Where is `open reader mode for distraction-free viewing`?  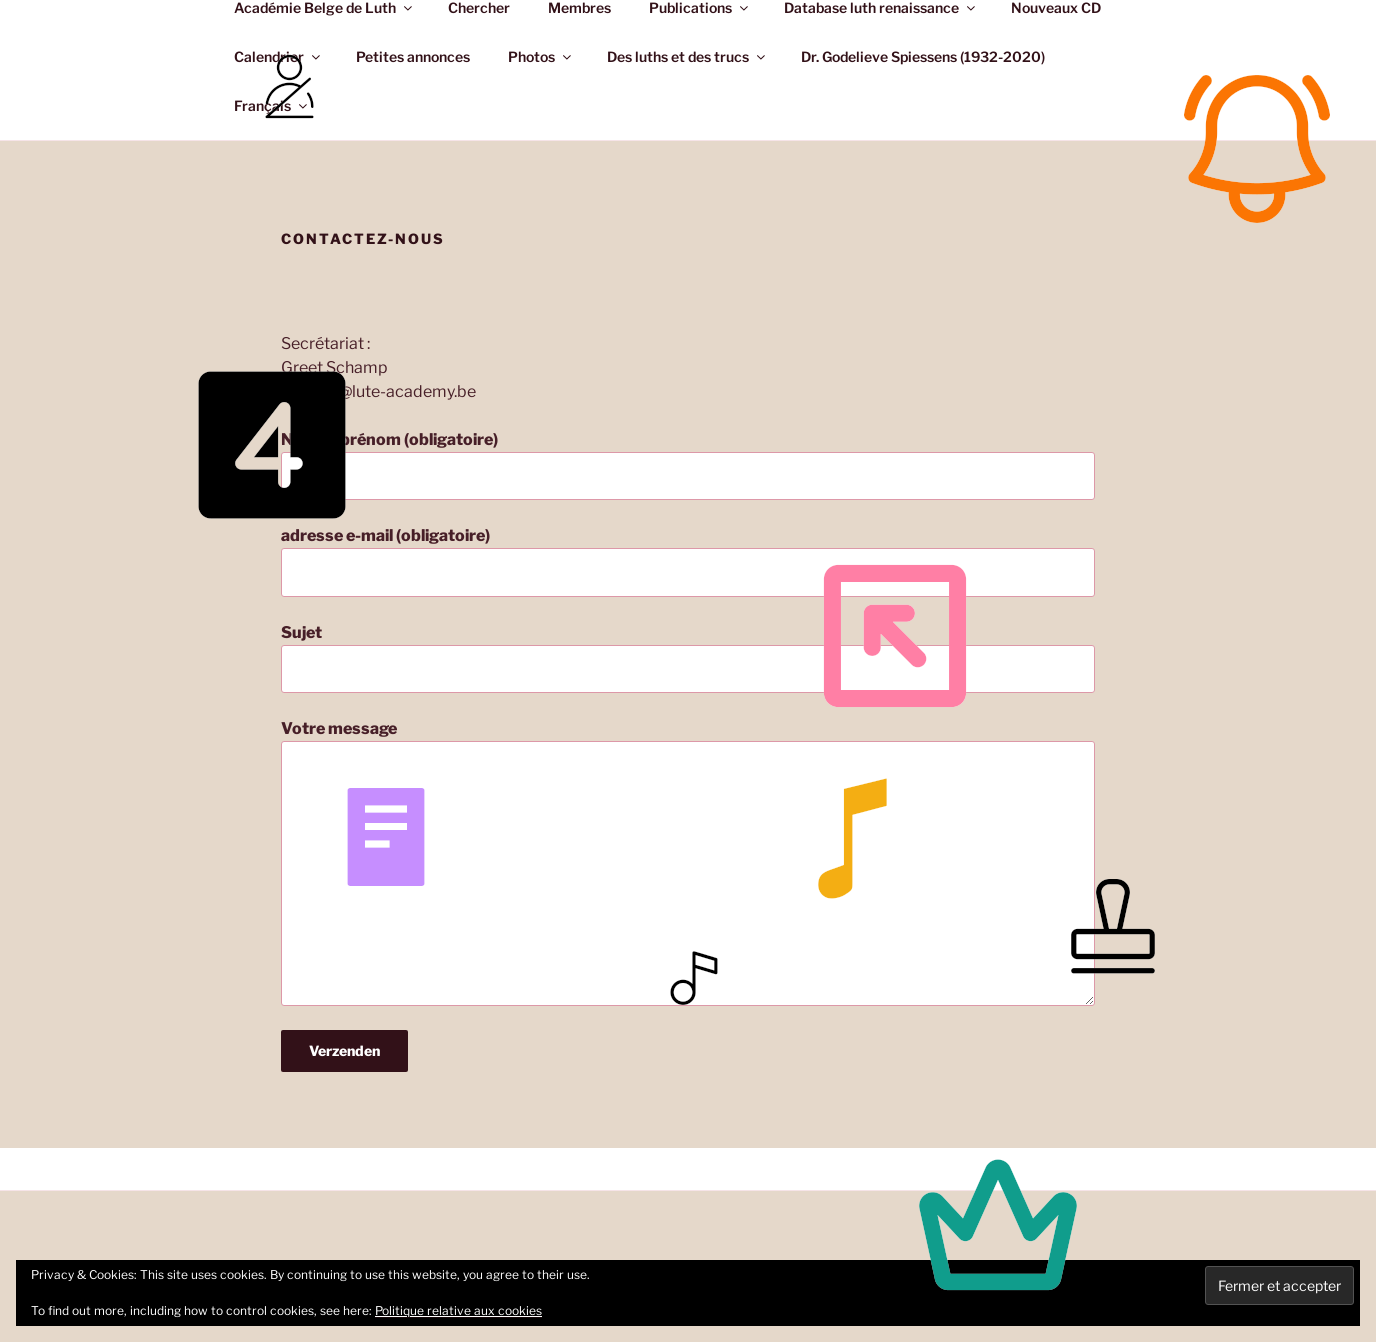 open reader mode for distraction-free viewing is located at coordinates (386, 837).